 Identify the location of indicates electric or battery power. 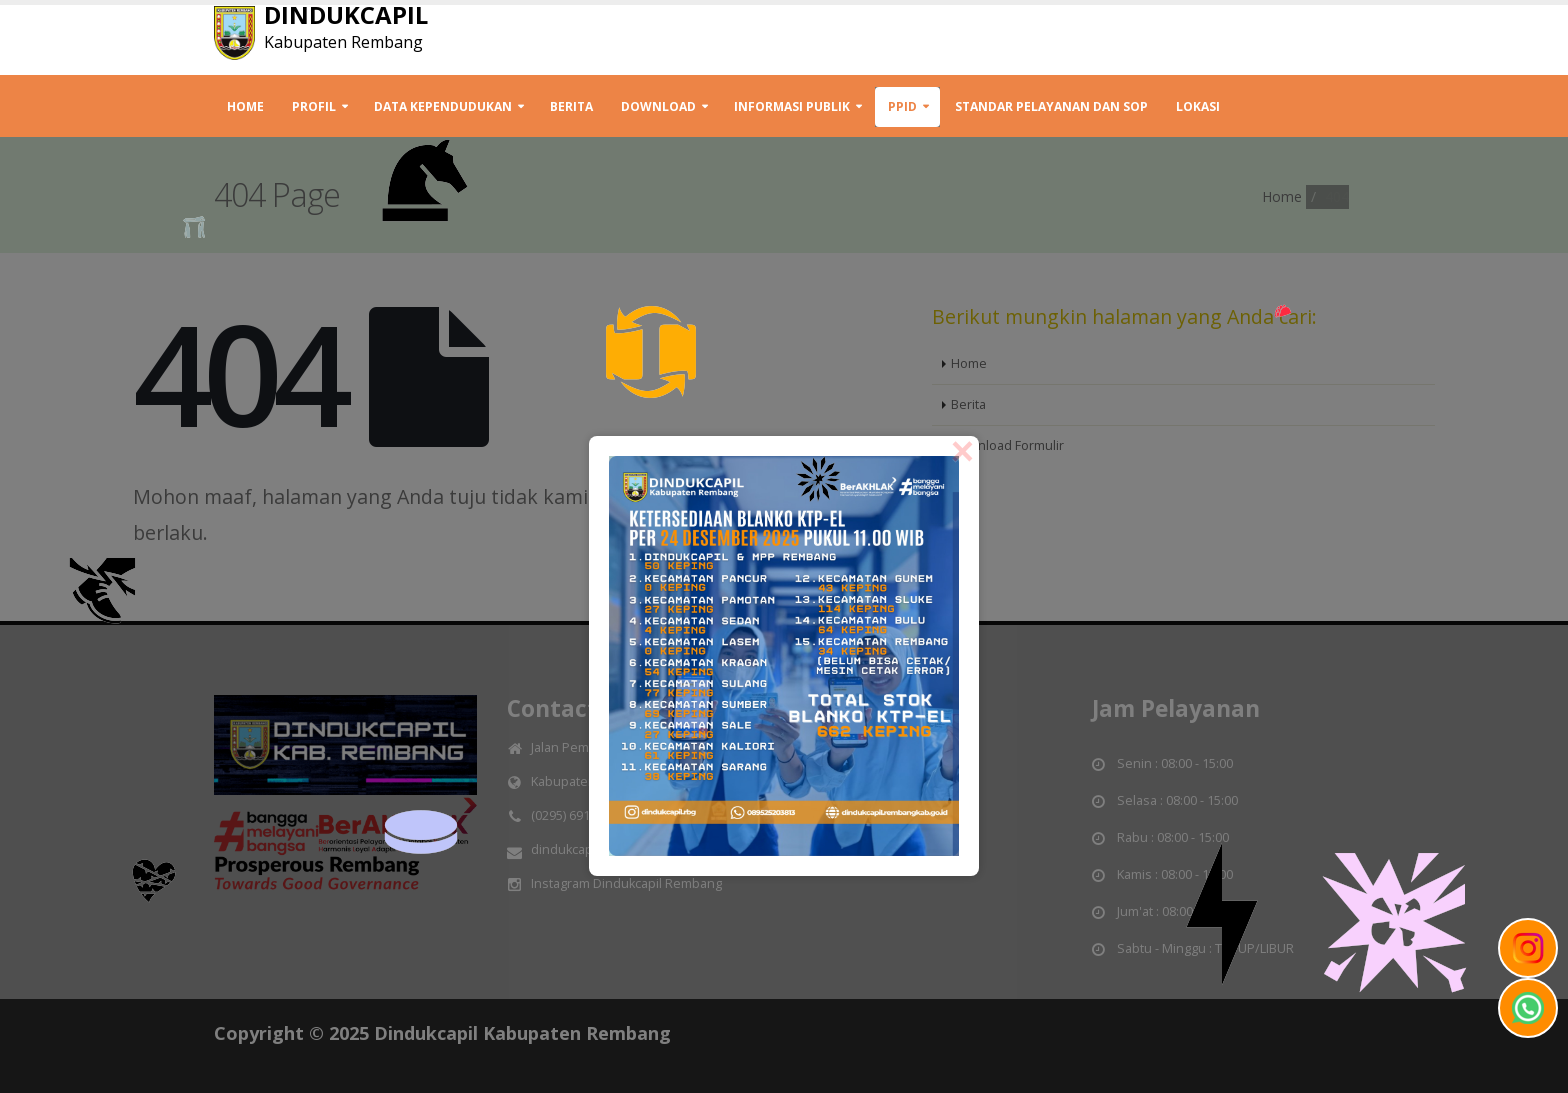
(1222, 914).